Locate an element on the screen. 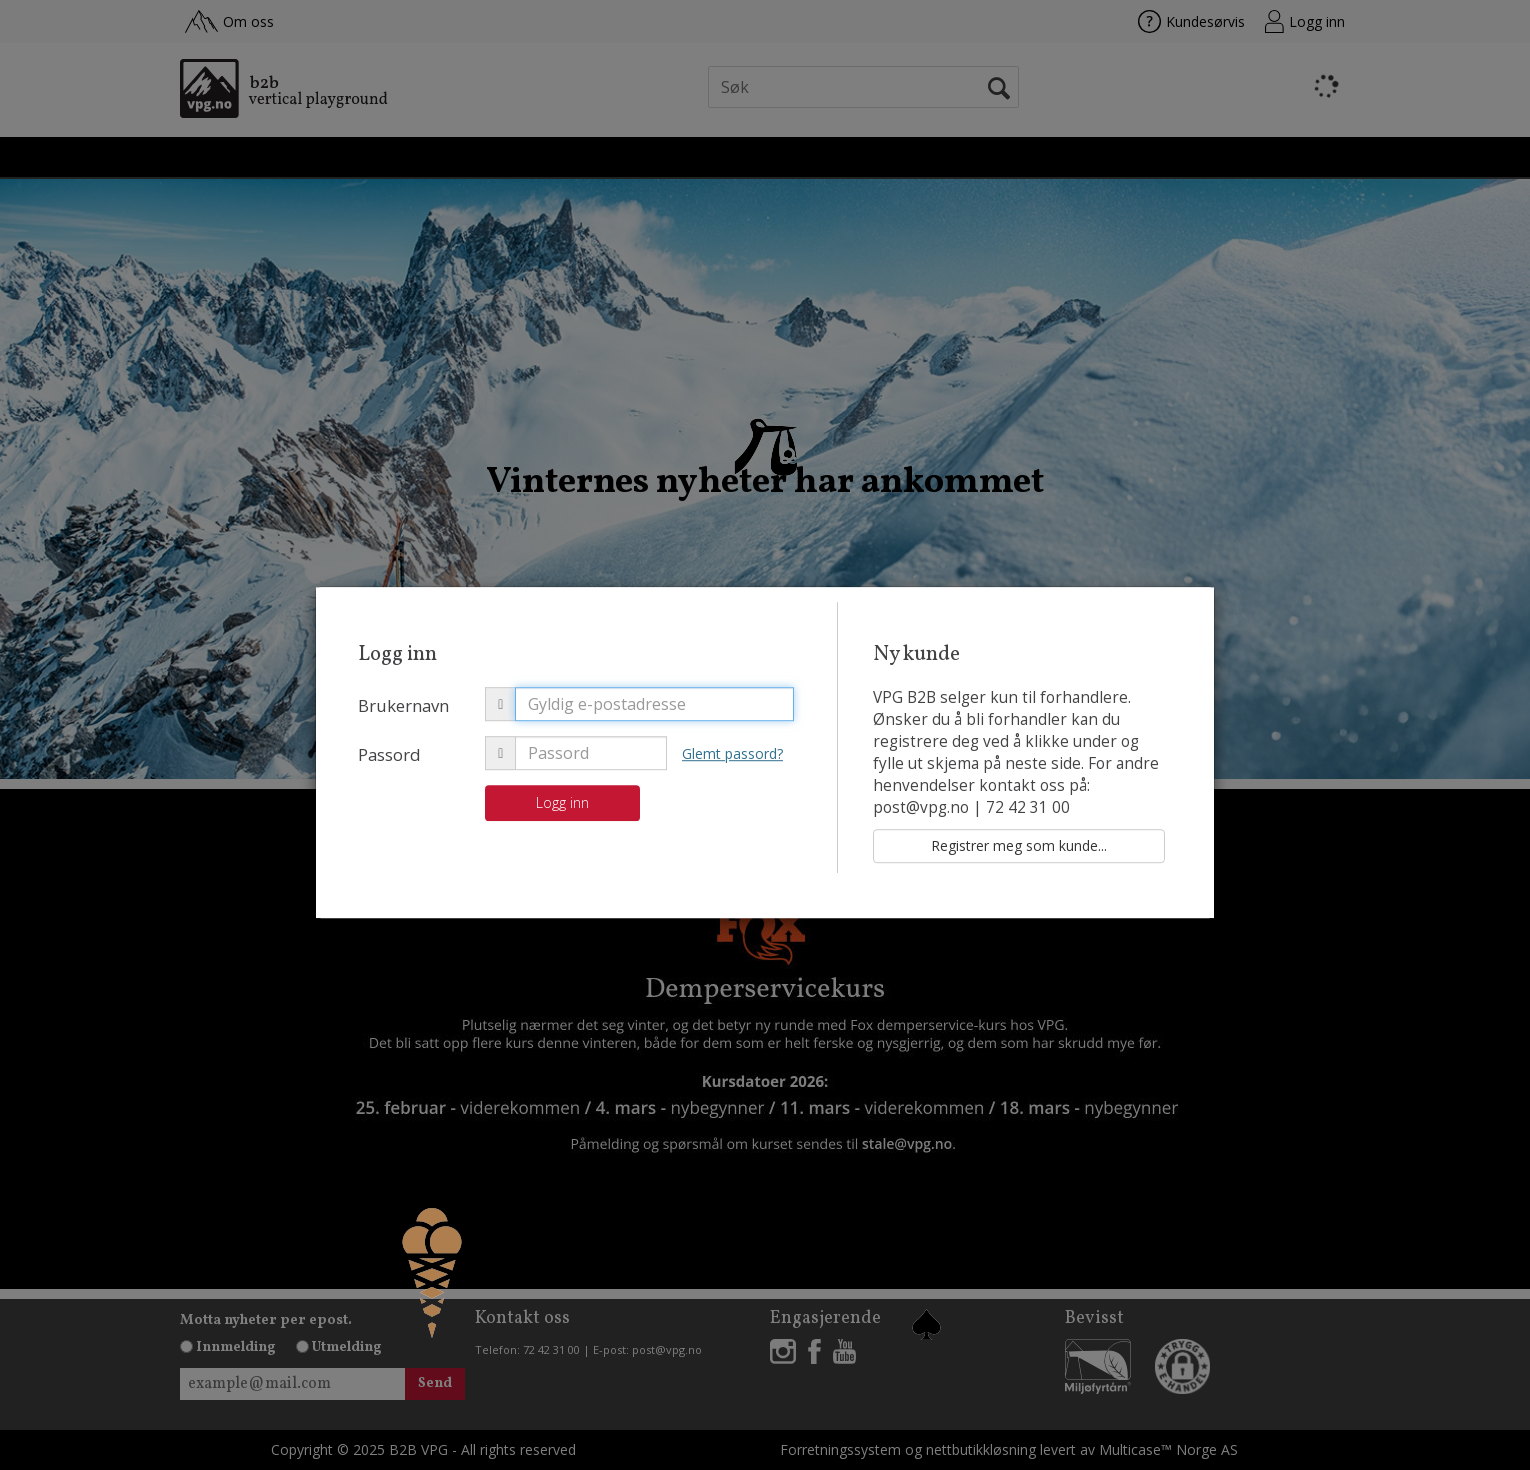 The width and height of the screenshot is (1530, 1470). spades suit symbol in a card game is located at coordinates (926, 1324).